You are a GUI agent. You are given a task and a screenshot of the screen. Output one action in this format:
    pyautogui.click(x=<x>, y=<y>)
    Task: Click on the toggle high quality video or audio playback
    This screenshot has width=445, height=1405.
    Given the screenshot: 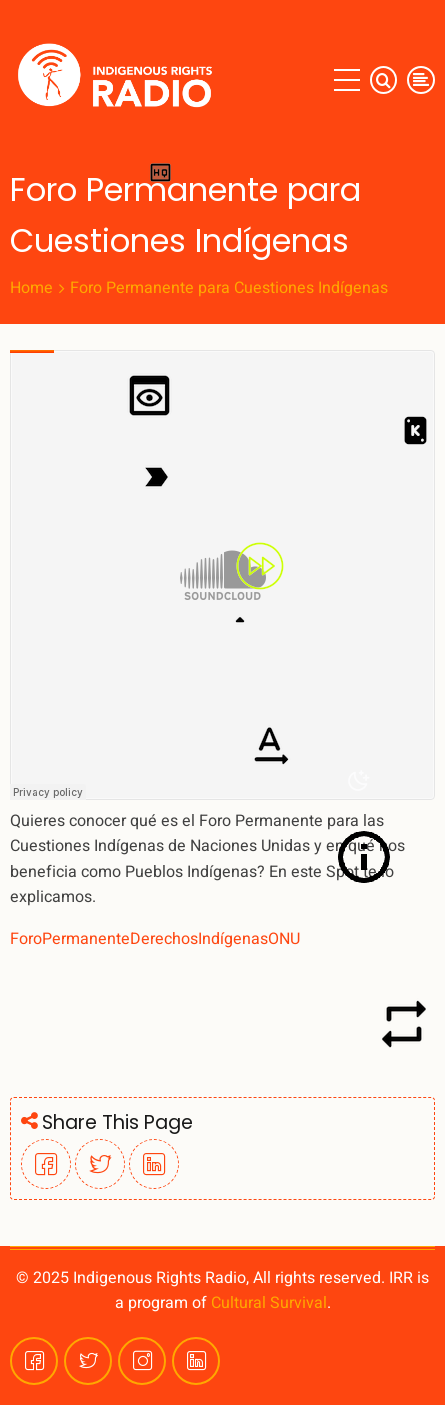 What is the action you would take?
    pyautogui.click(x=160, y=172)
    